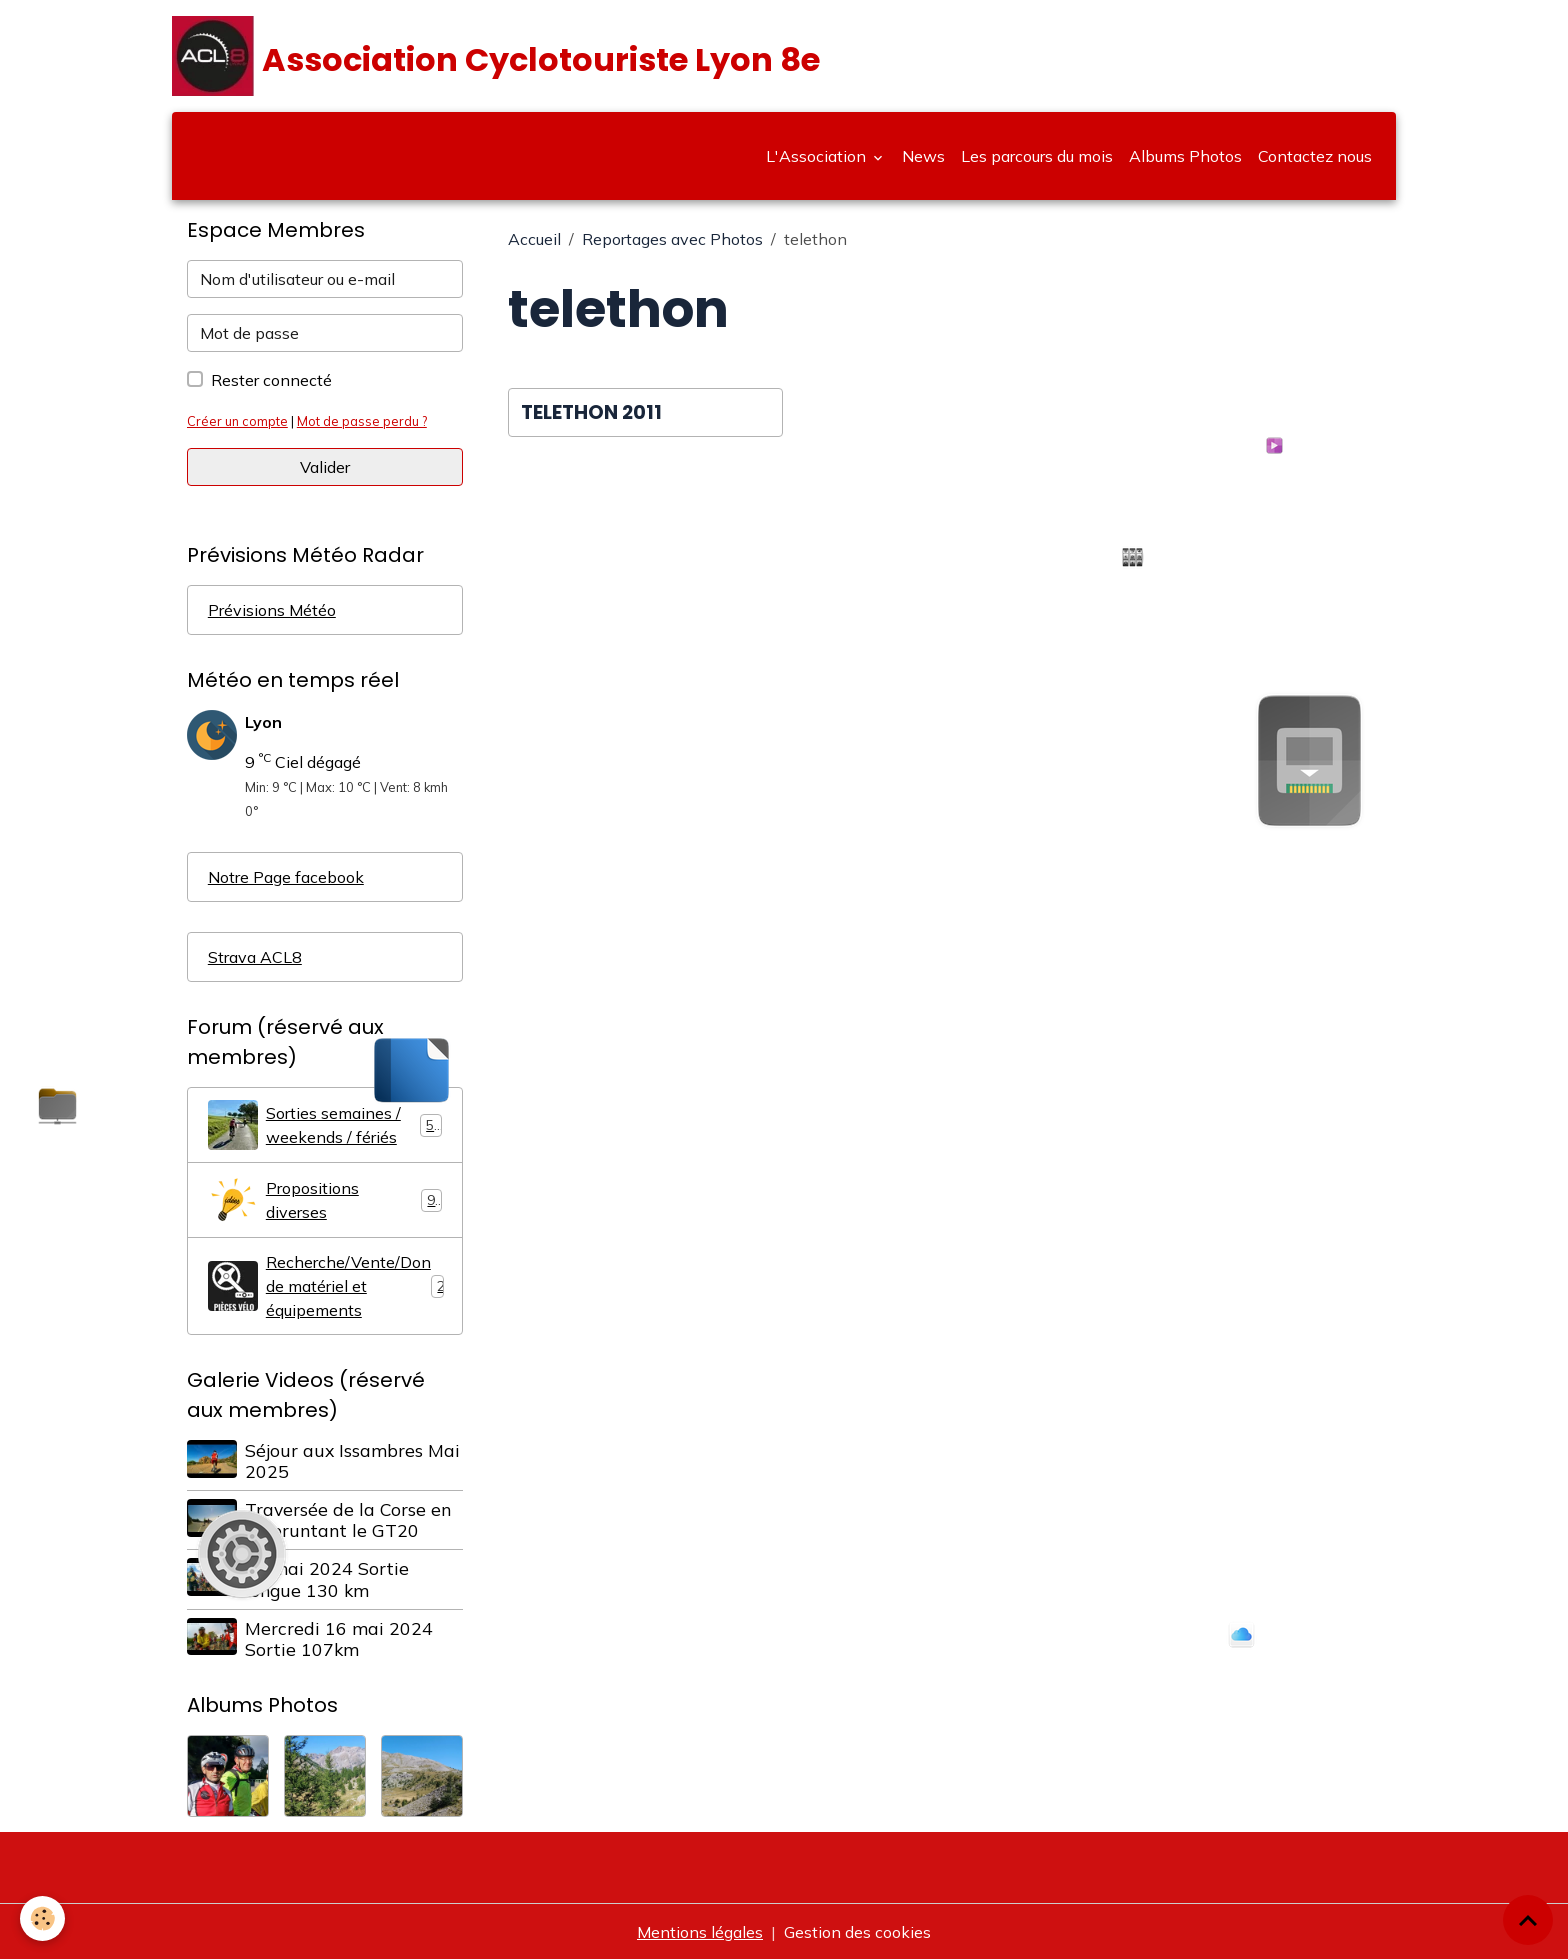  Describe the element at coordinates (242, 1554) in the screenshot. I see `access system or application settings` at that location.